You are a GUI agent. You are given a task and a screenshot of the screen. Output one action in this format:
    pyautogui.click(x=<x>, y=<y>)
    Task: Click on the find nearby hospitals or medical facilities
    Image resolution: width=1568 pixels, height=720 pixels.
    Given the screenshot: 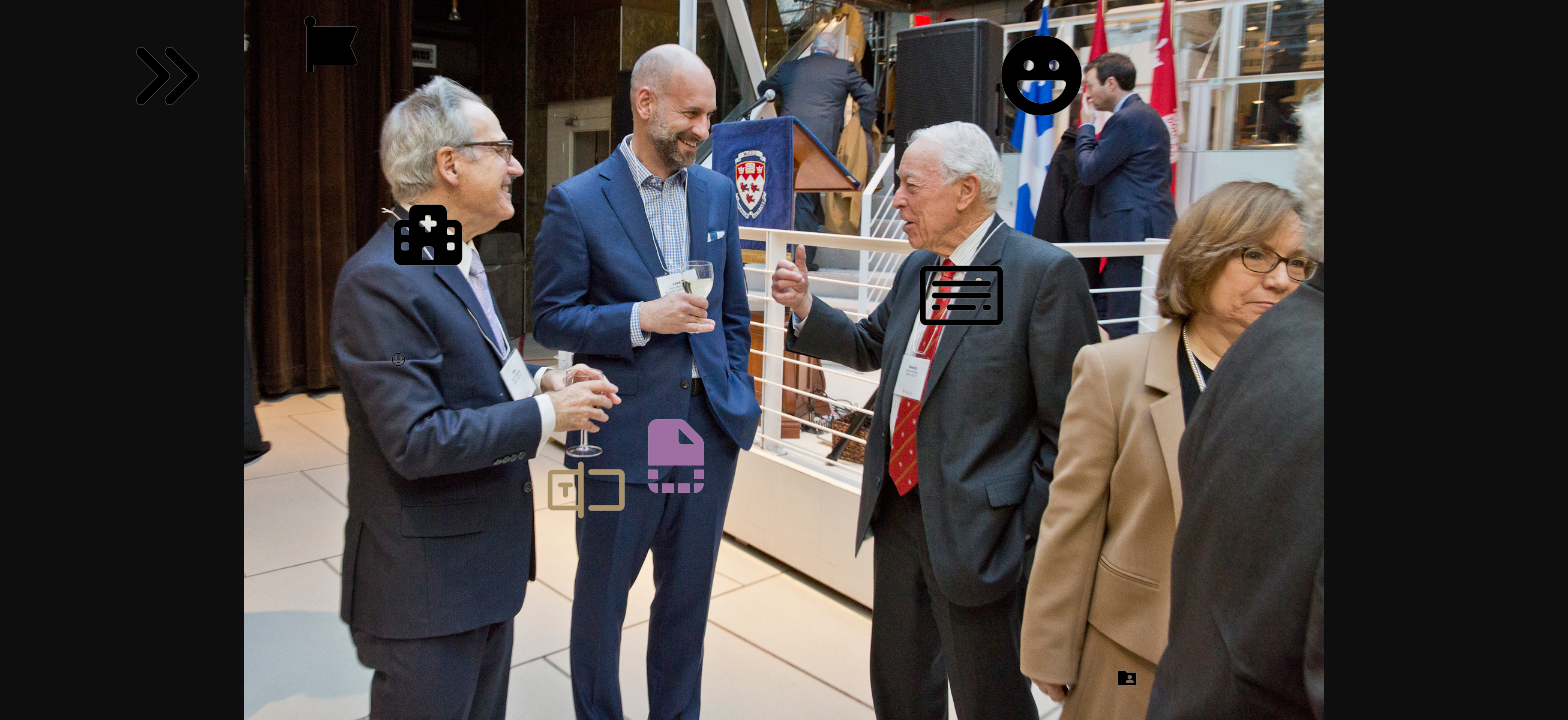 What is the action you would take?
    pyautogui.click(x=428, y=235)
    